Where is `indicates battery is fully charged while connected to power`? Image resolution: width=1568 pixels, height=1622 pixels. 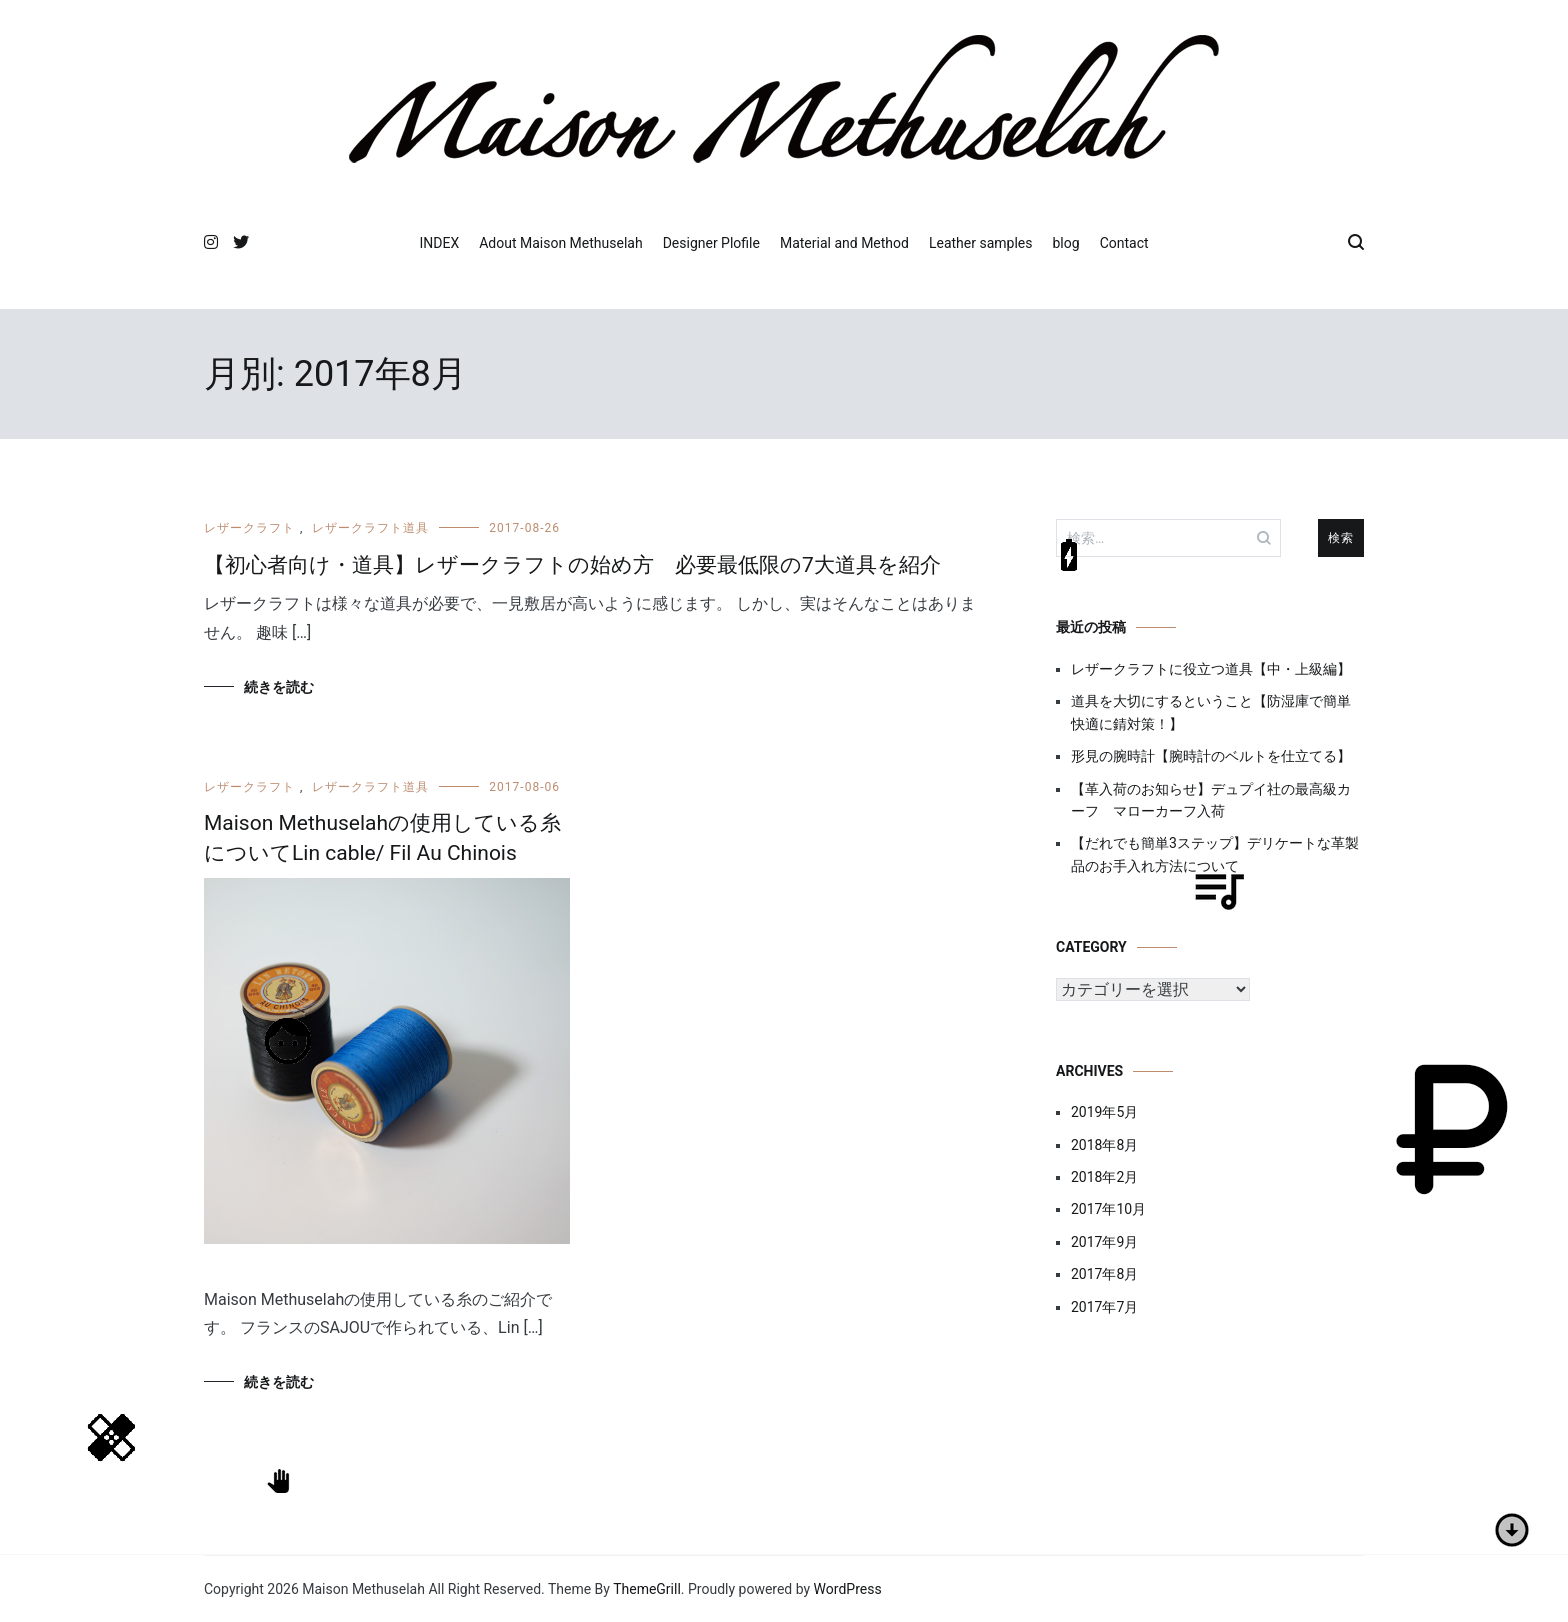
indicates battery is fully charged while connected to power is located at coordinates (1069, 555).